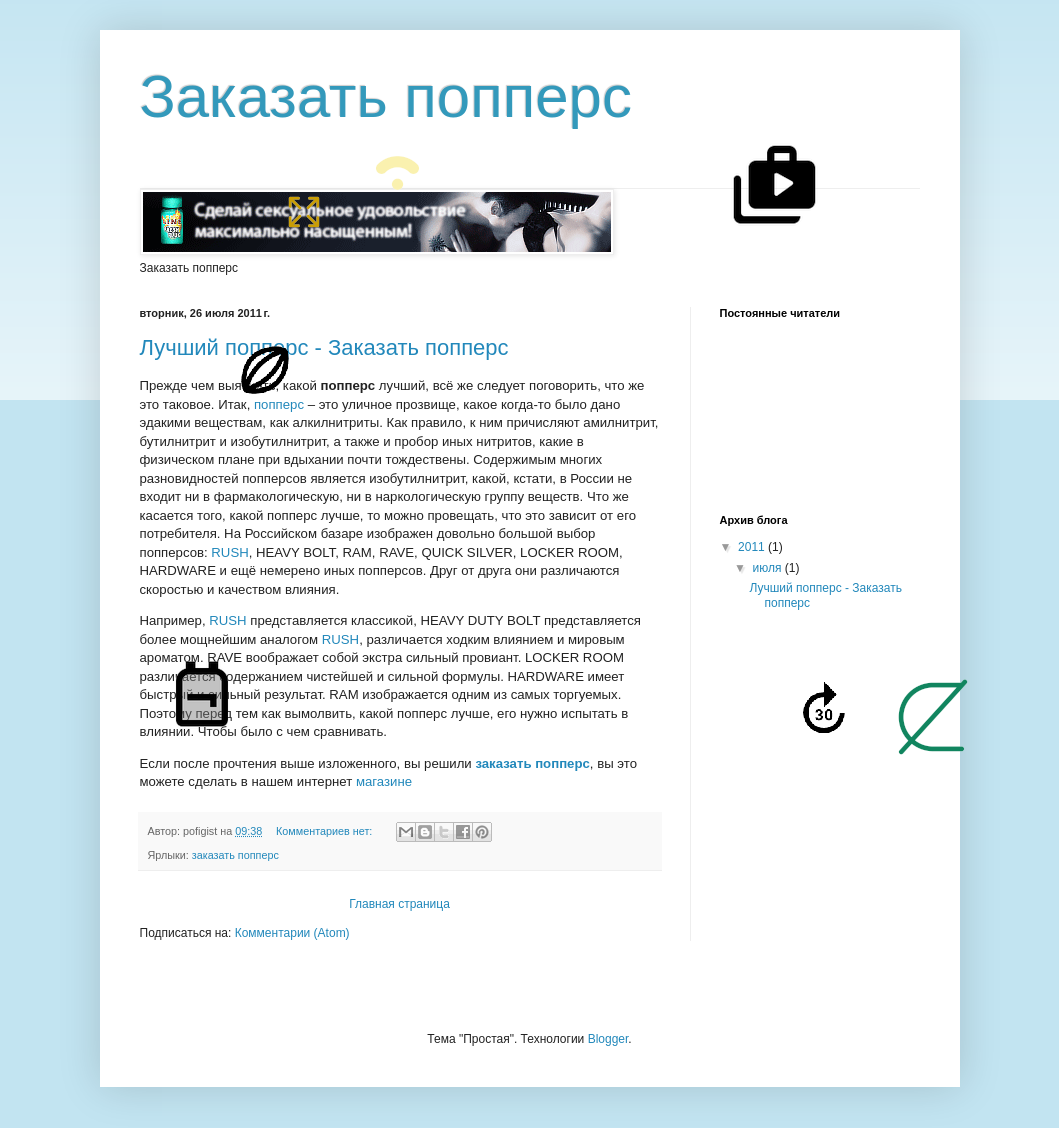 This screenshot has width=1059, height=1128. I want to click on view your purchased videos or media, so click(774, 186).